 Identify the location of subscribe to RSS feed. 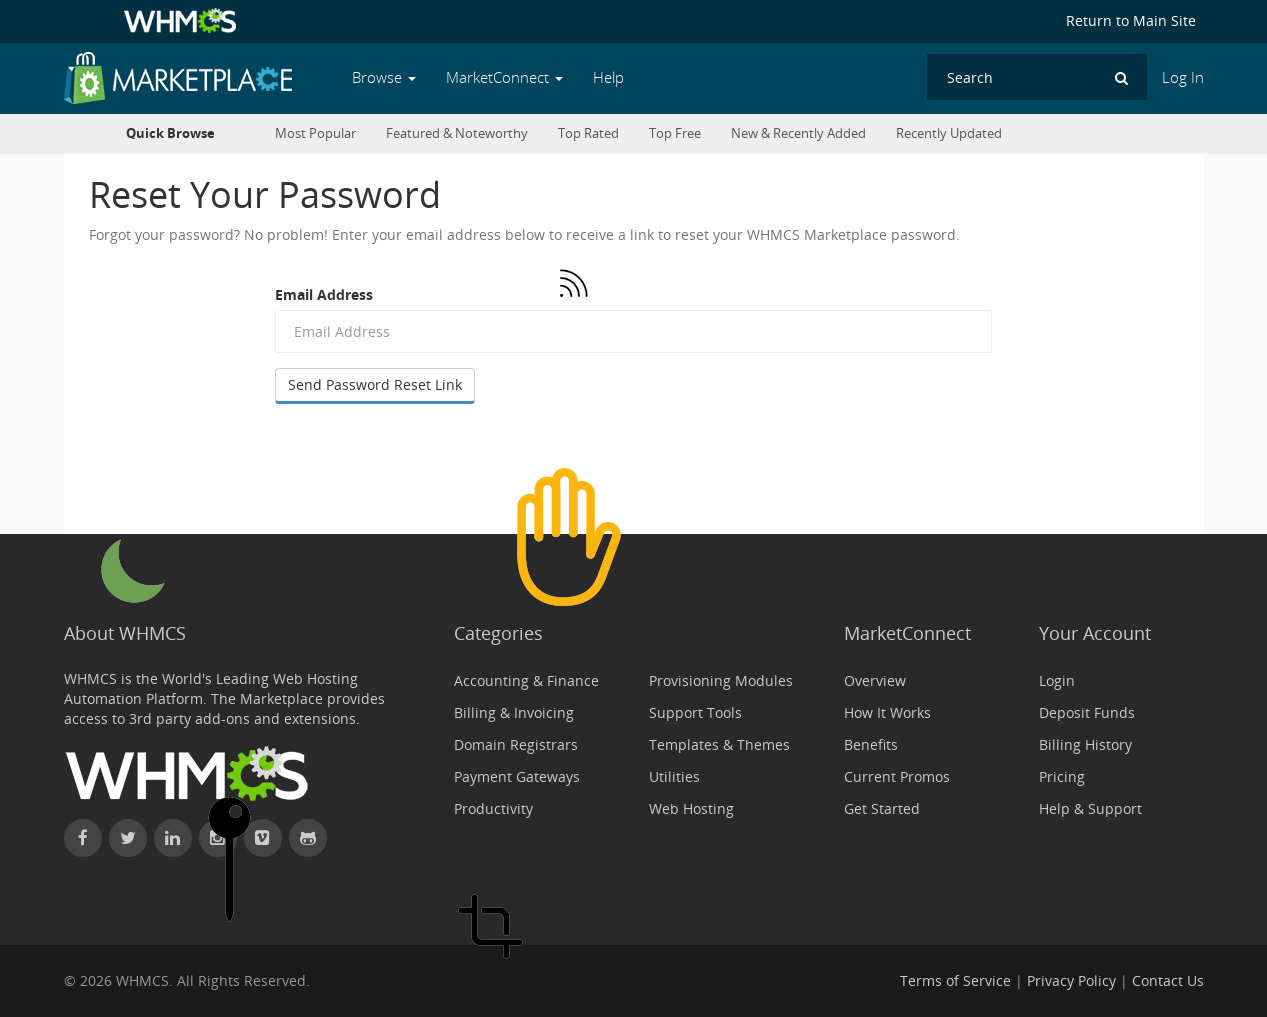
(572, 284).